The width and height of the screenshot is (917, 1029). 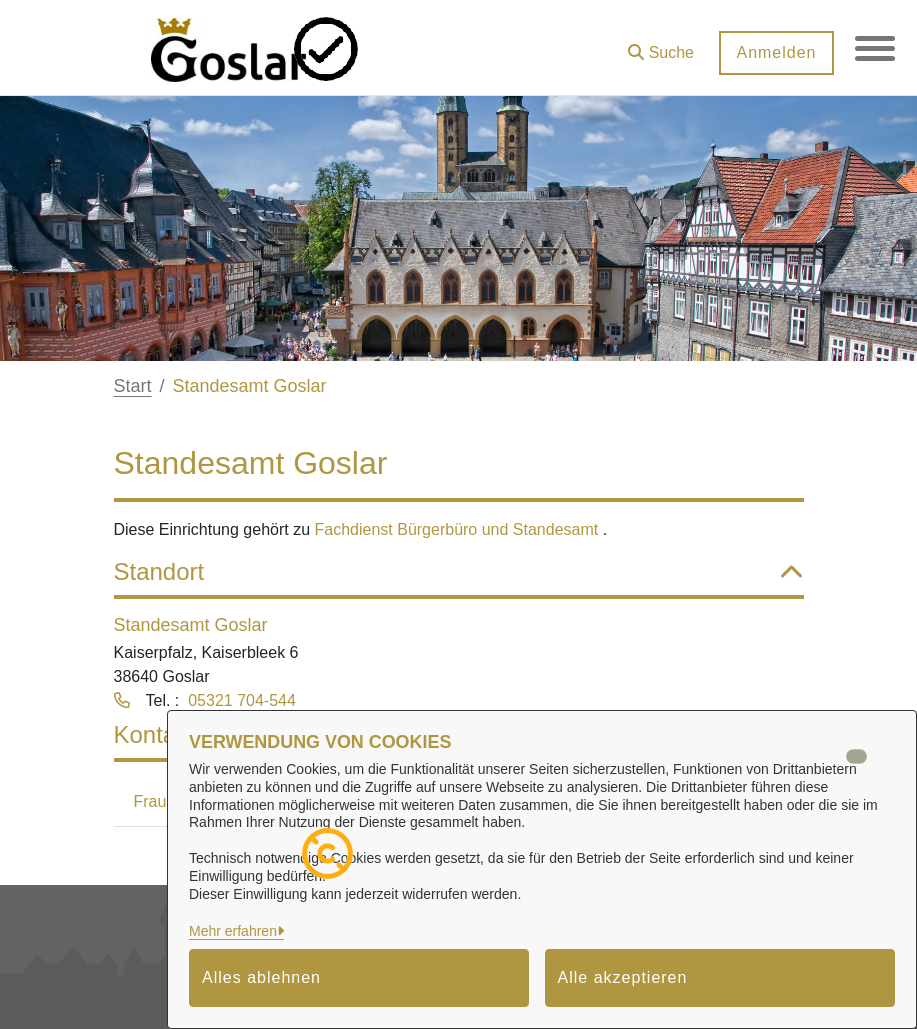 I want to click on indicates task or action completed successfully, so click(x=326, y=49).